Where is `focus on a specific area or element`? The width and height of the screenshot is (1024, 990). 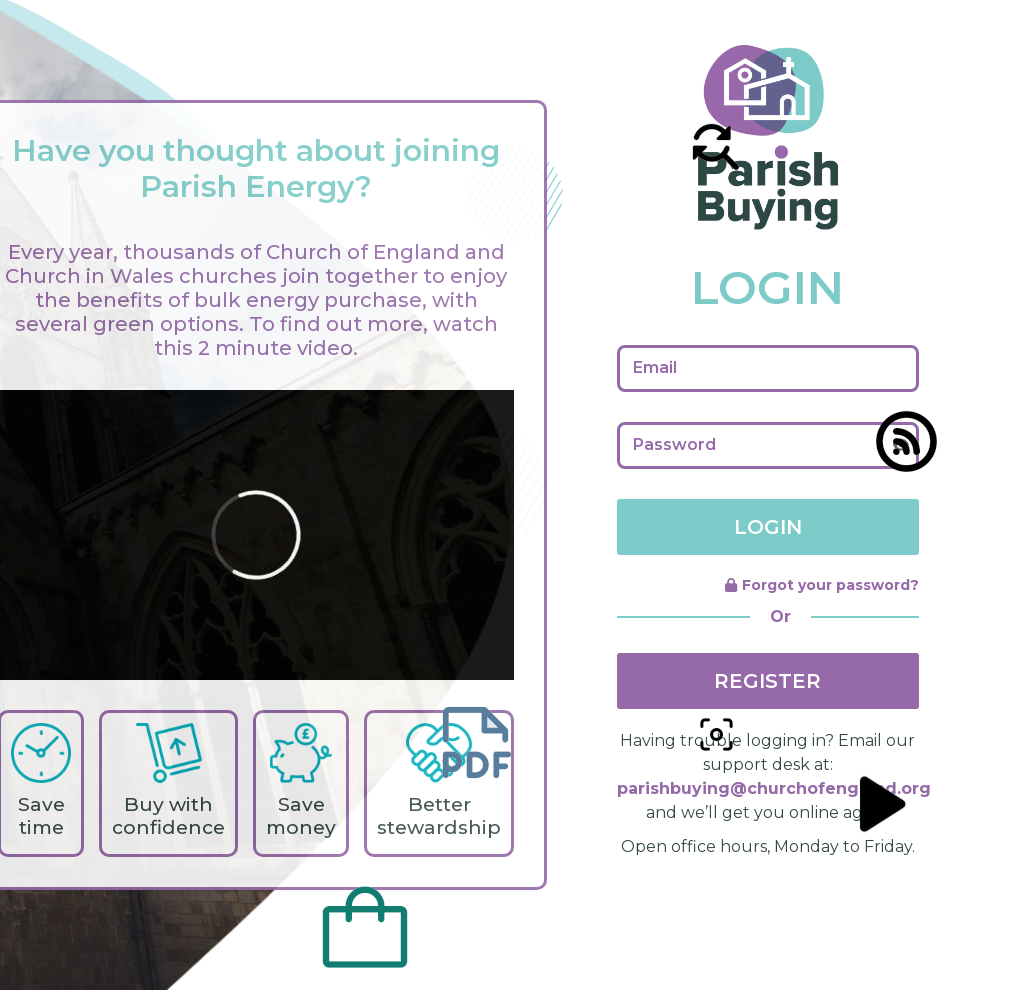
focus on a specific area or element is located at coordinates (716, 734).